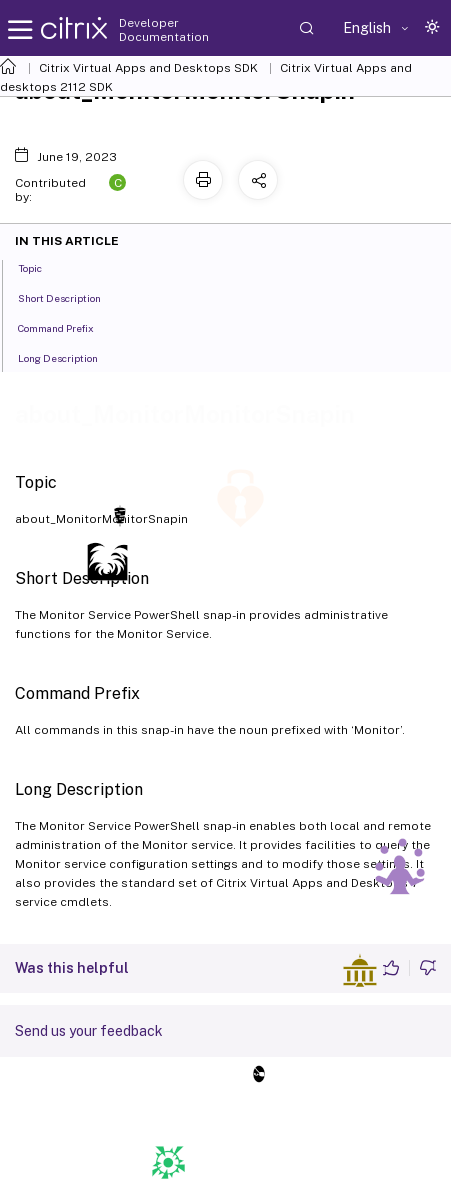 Image resolution: width=451 pixels, height=1199 pixels. I want to click on enter a fire-themed portal or dungeon, so click(107, 560).